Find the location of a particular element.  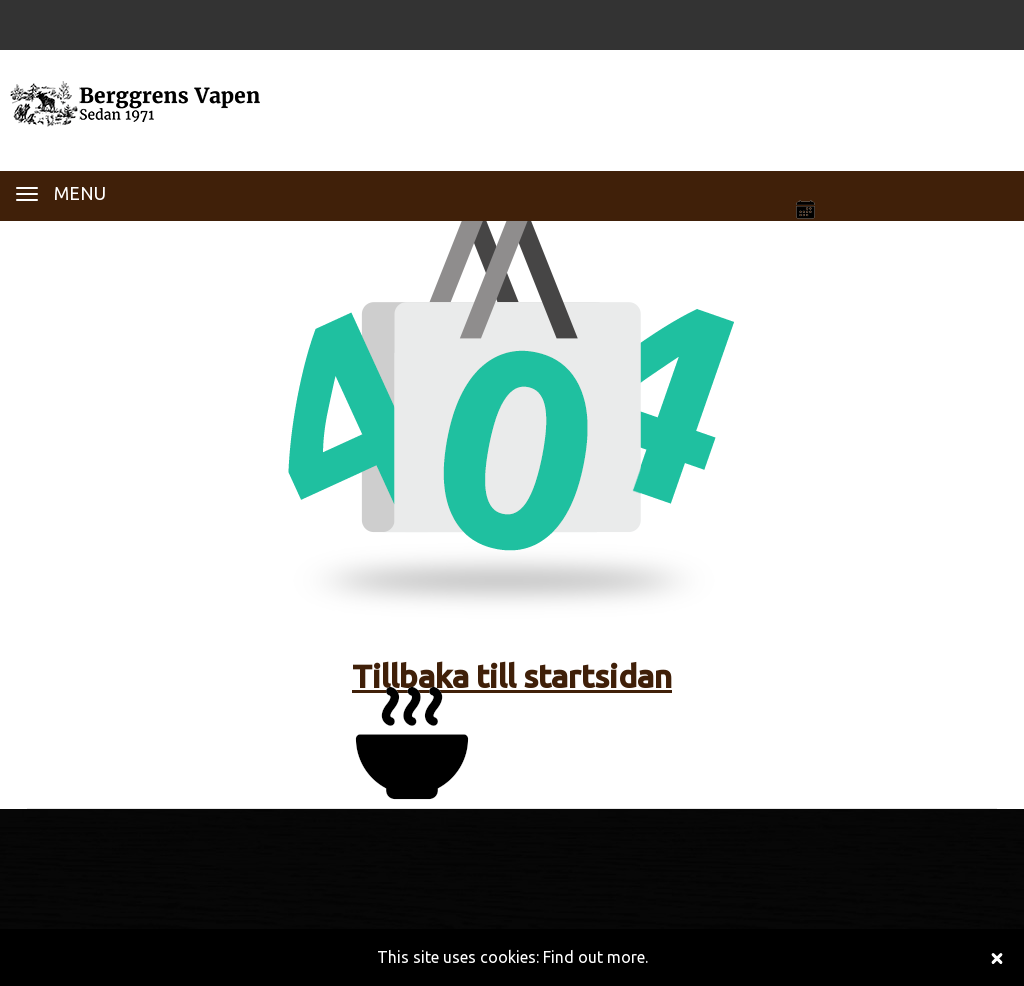

view calendar or schedule is located at coordinates (805, 209).